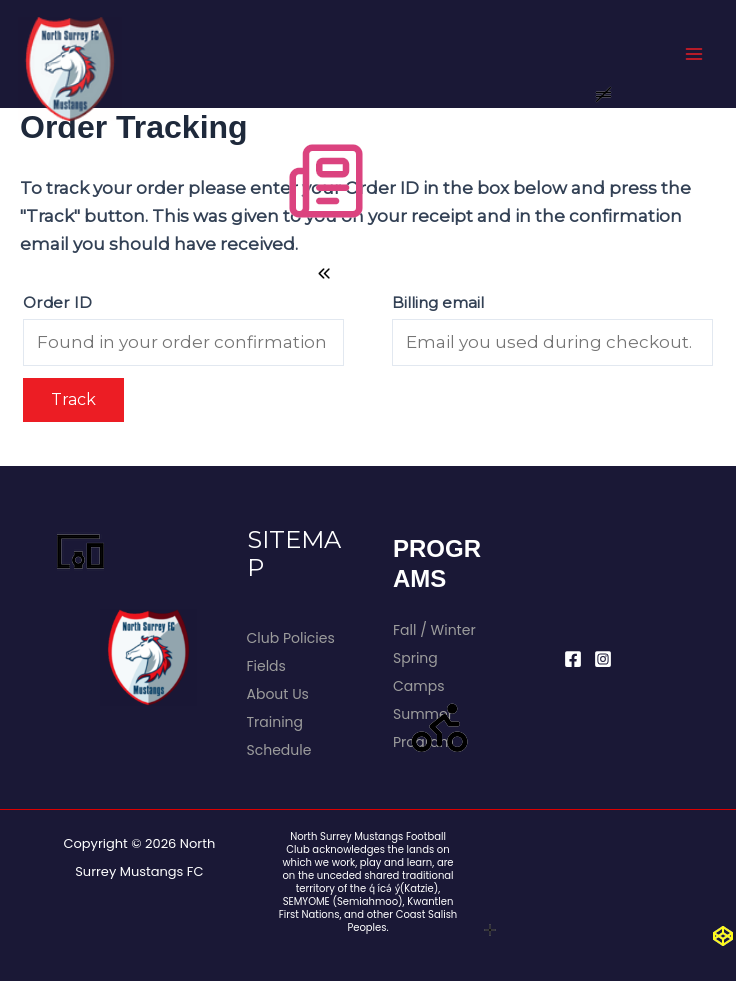 The width and height of the screenshot is (736, 981). I want to click on view connected devices, so click(80, 551).